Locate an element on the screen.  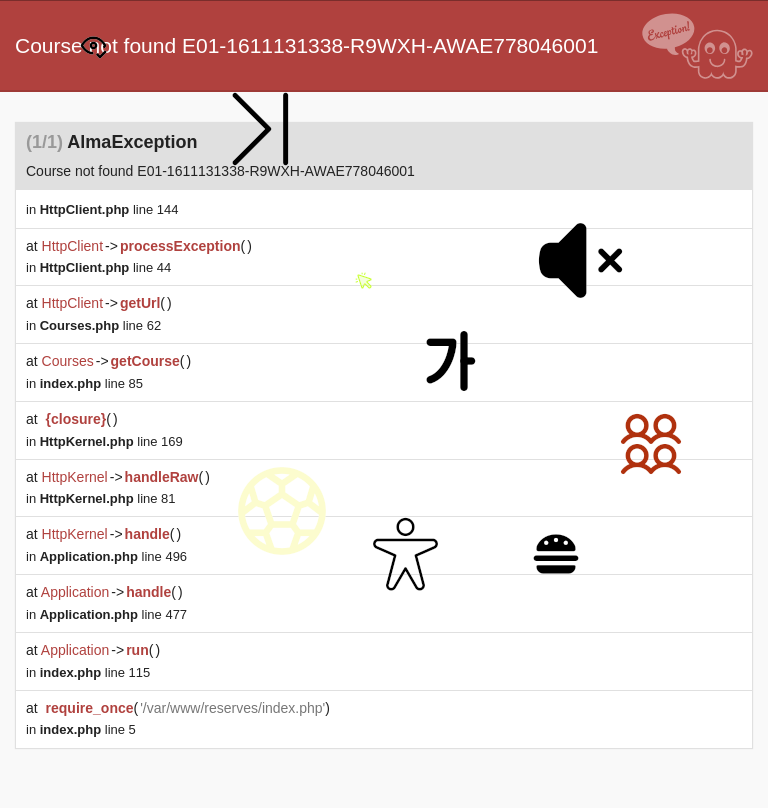
click or tap to interact is located at coordinates (364, 281).